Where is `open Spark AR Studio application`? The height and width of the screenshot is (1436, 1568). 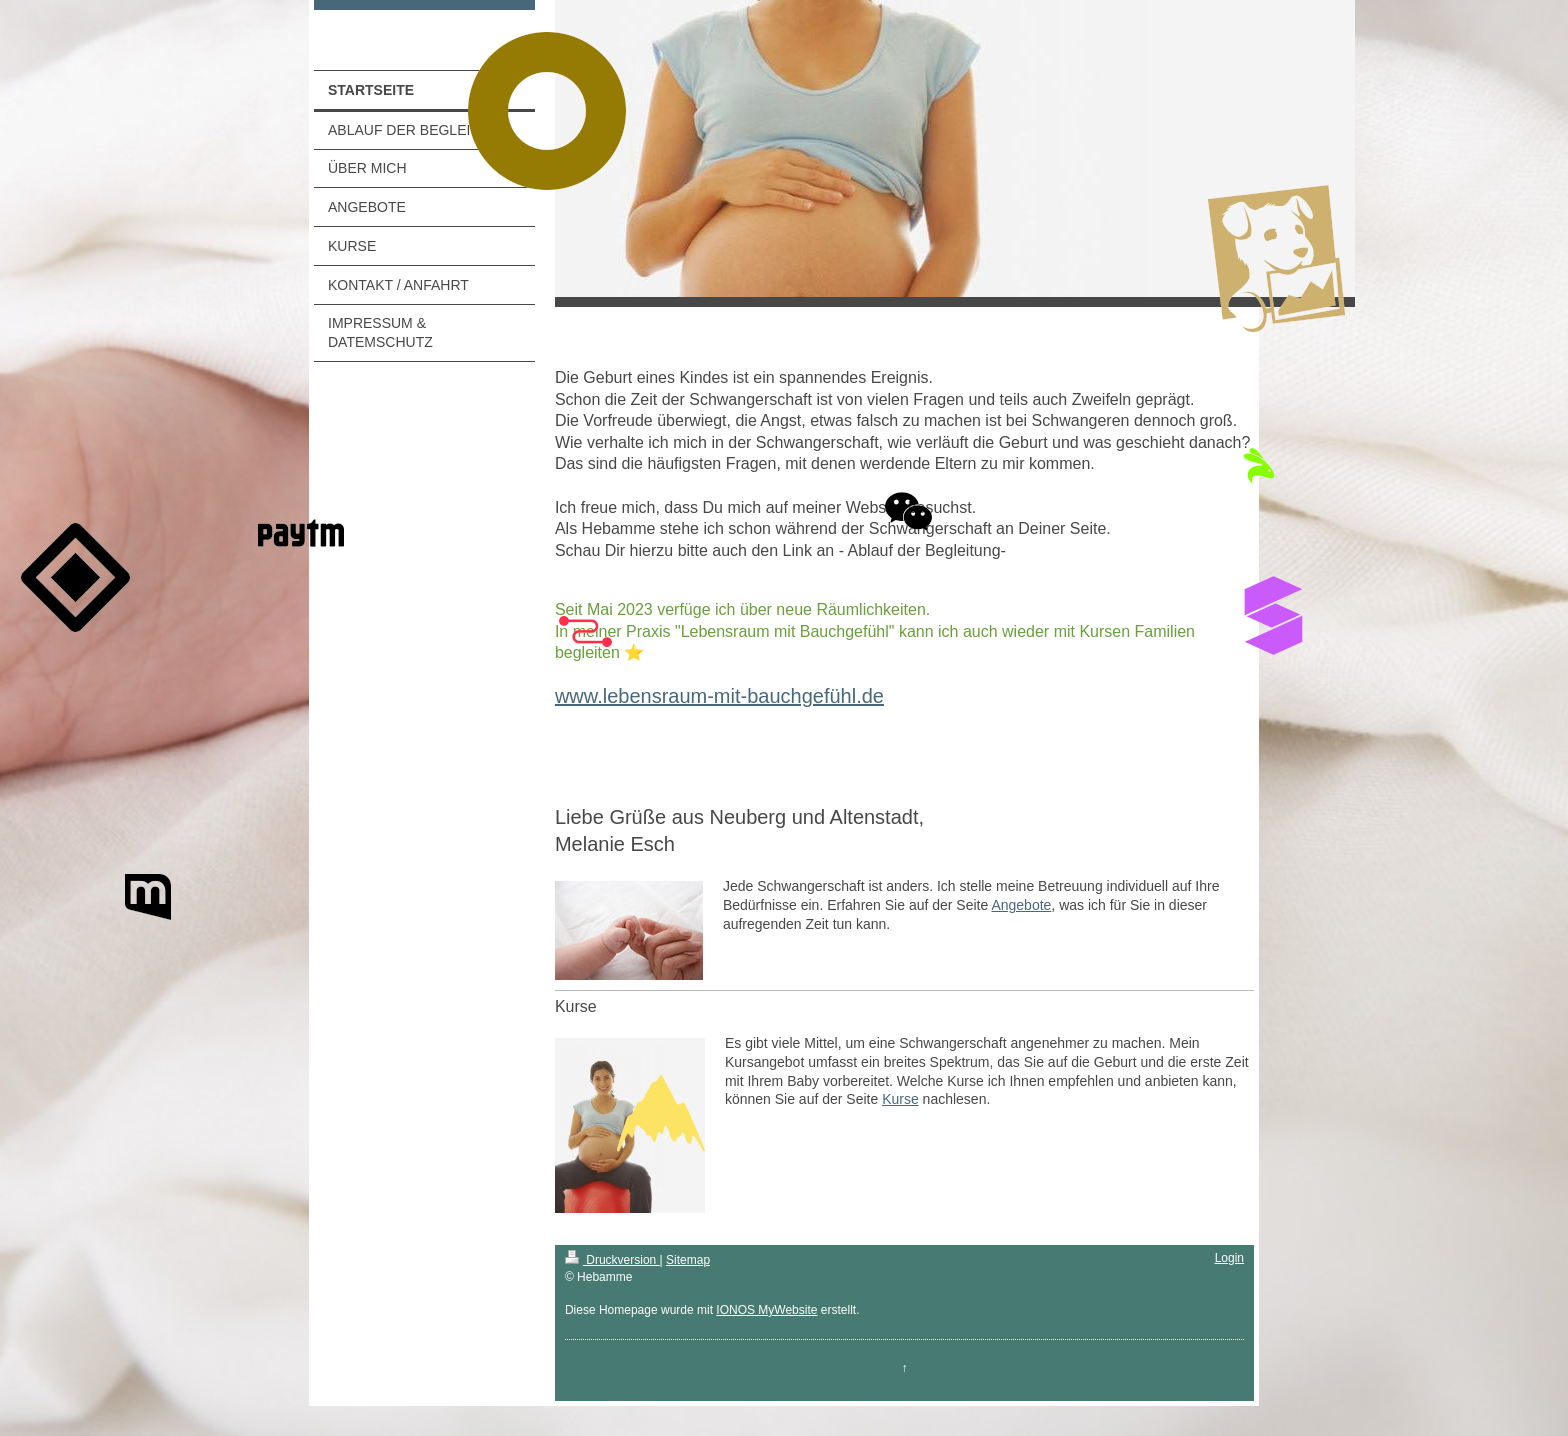
open Spark AR Studio application is located at coordinates (1273, 615).